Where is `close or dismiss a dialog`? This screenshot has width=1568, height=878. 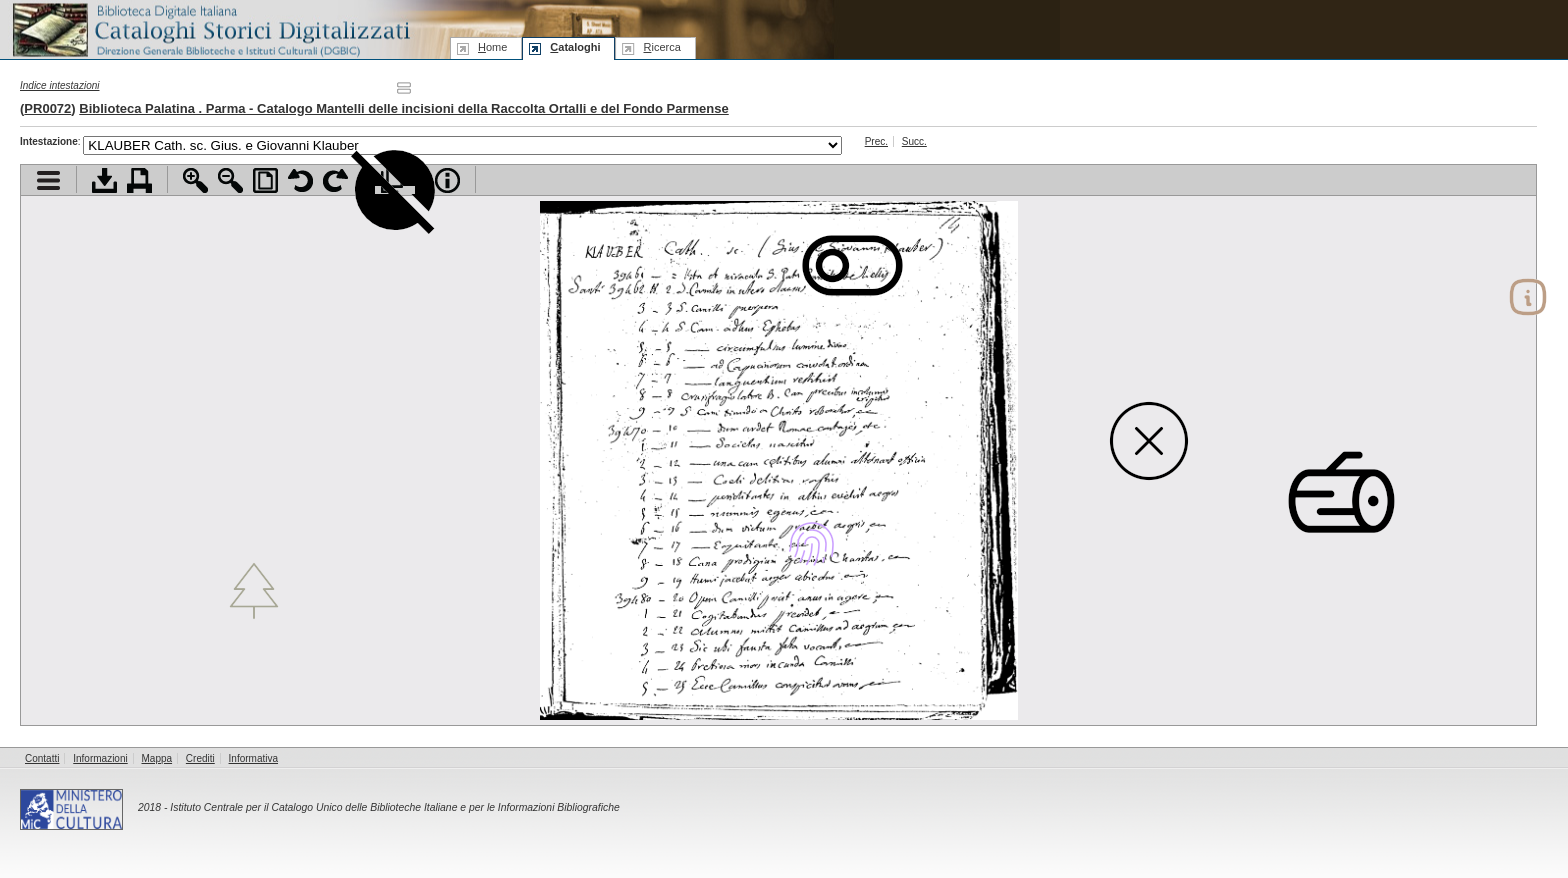
close or dismiss a dialog is located at coordinates (1149, 441).